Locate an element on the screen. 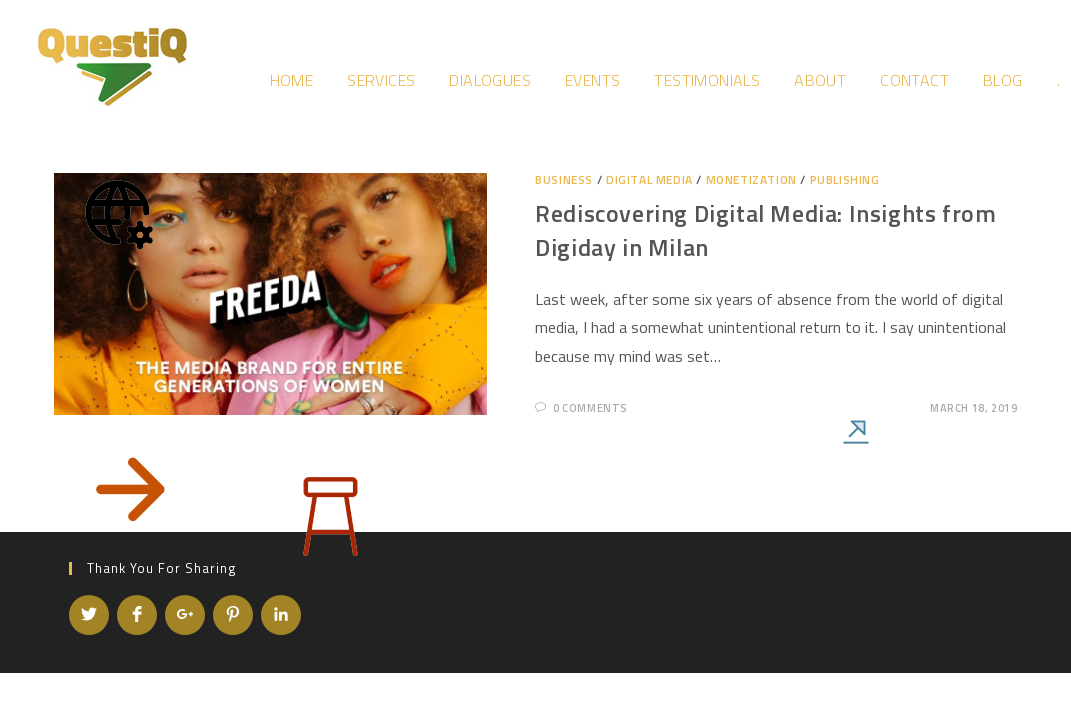  configure global or regional settings is located at coordinates (117, 212).